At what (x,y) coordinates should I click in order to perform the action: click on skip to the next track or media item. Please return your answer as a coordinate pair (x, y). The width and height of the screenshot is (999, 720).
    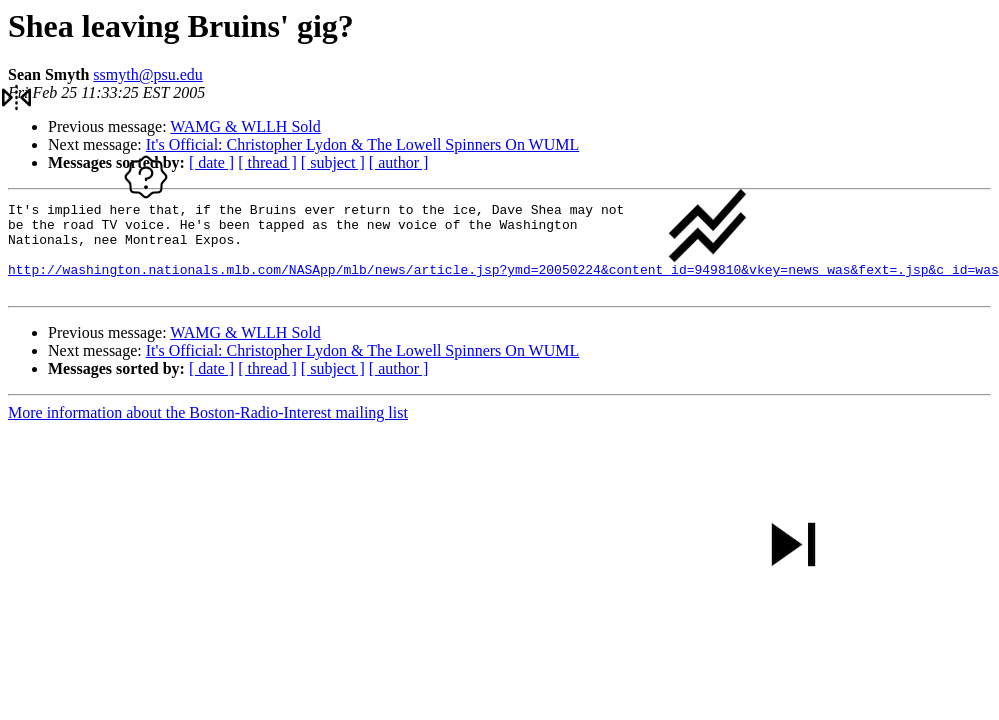
    Looking at the image, I should click on (793, 544).